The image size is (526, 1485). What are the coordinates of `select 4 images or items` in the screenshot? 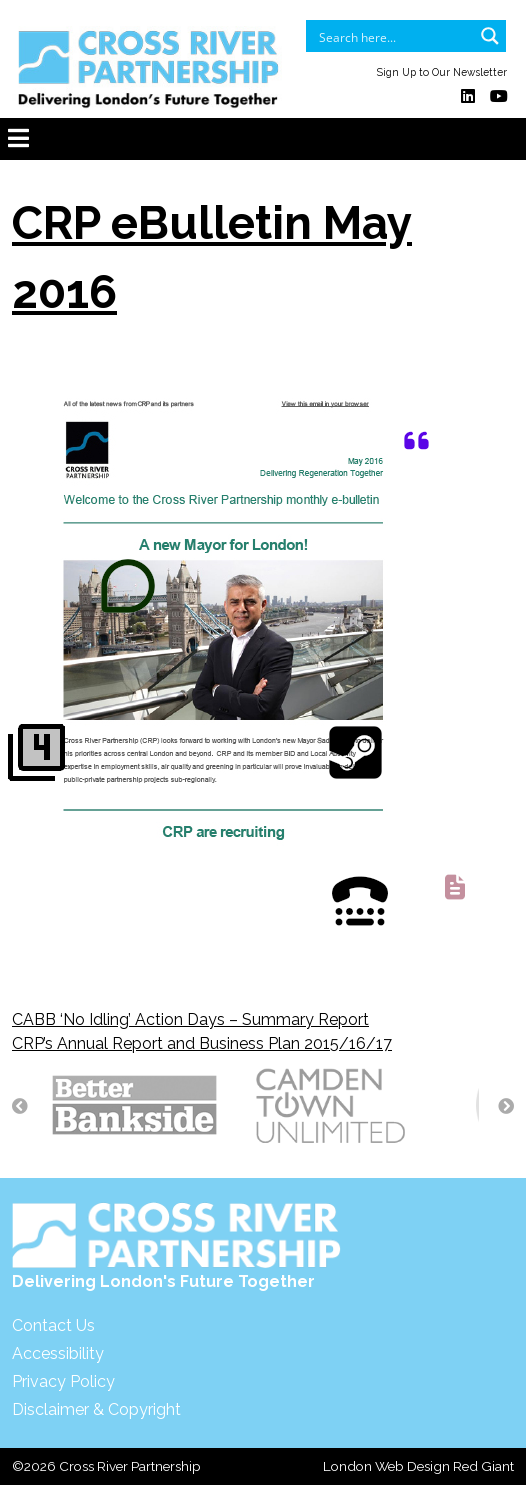 It's located at (36, 752).